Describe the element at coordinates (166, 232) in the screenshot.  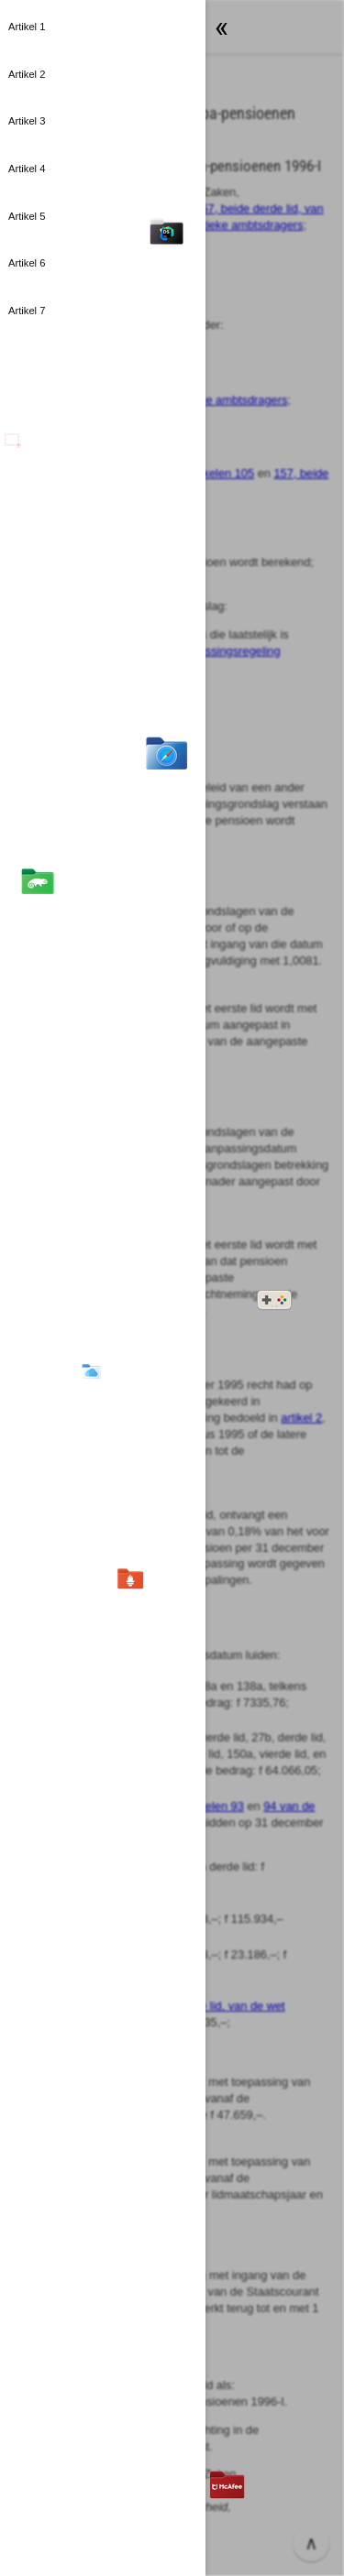
I see `folder containing JetBrains DataSpell project files` at that location.